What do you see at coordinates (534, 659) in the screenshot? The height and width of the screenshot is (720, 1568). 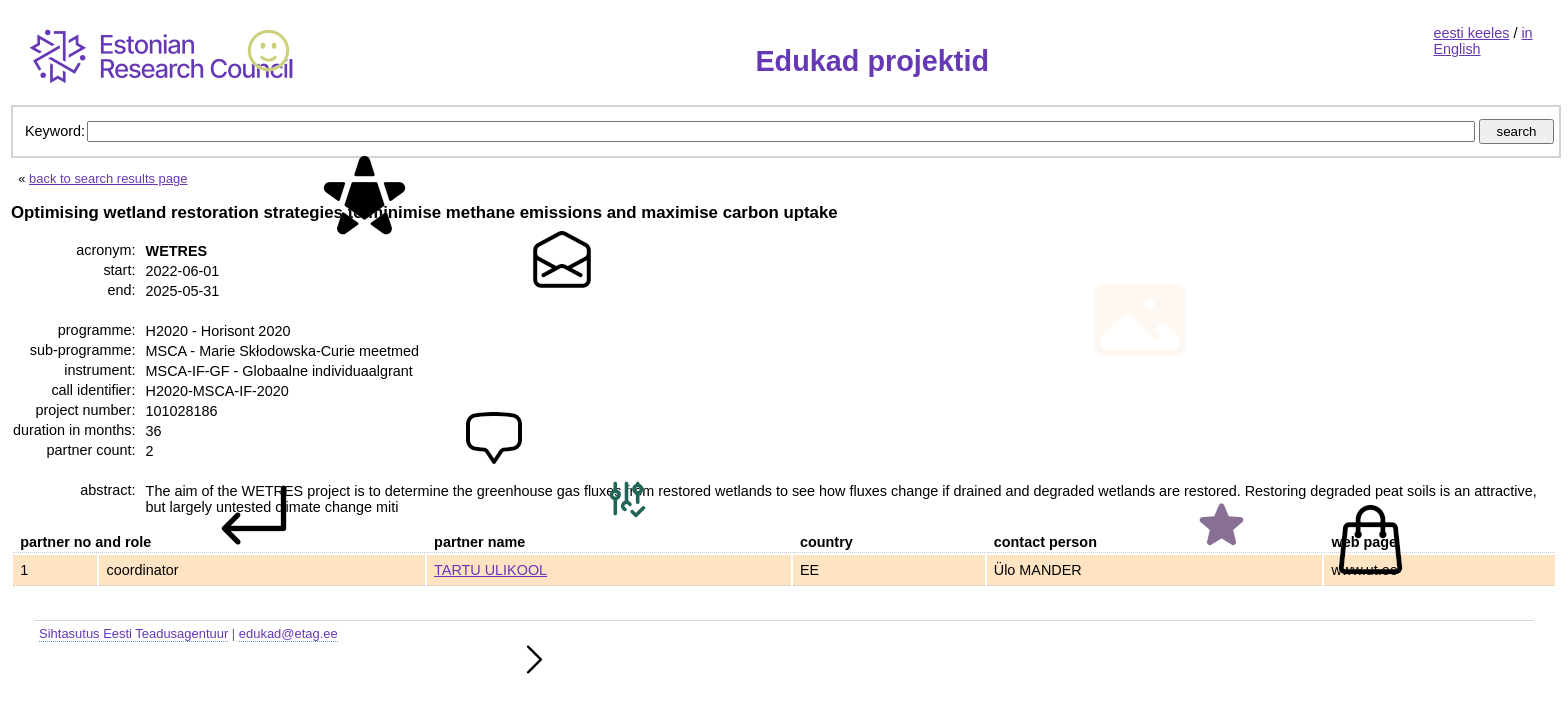 I see `navigate to the next item or page` at bounding box center [534, 659].